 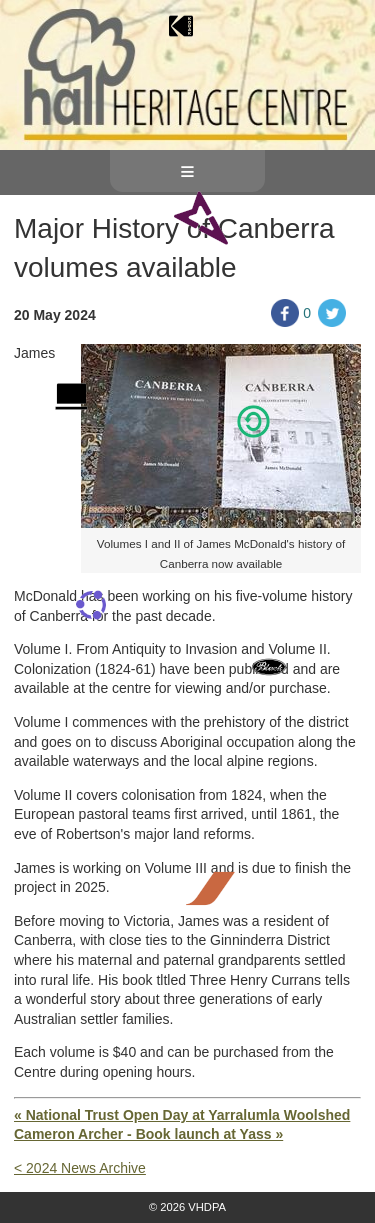 I want to click on creative commons share-alike license indicator, so click(x=253, y=421).